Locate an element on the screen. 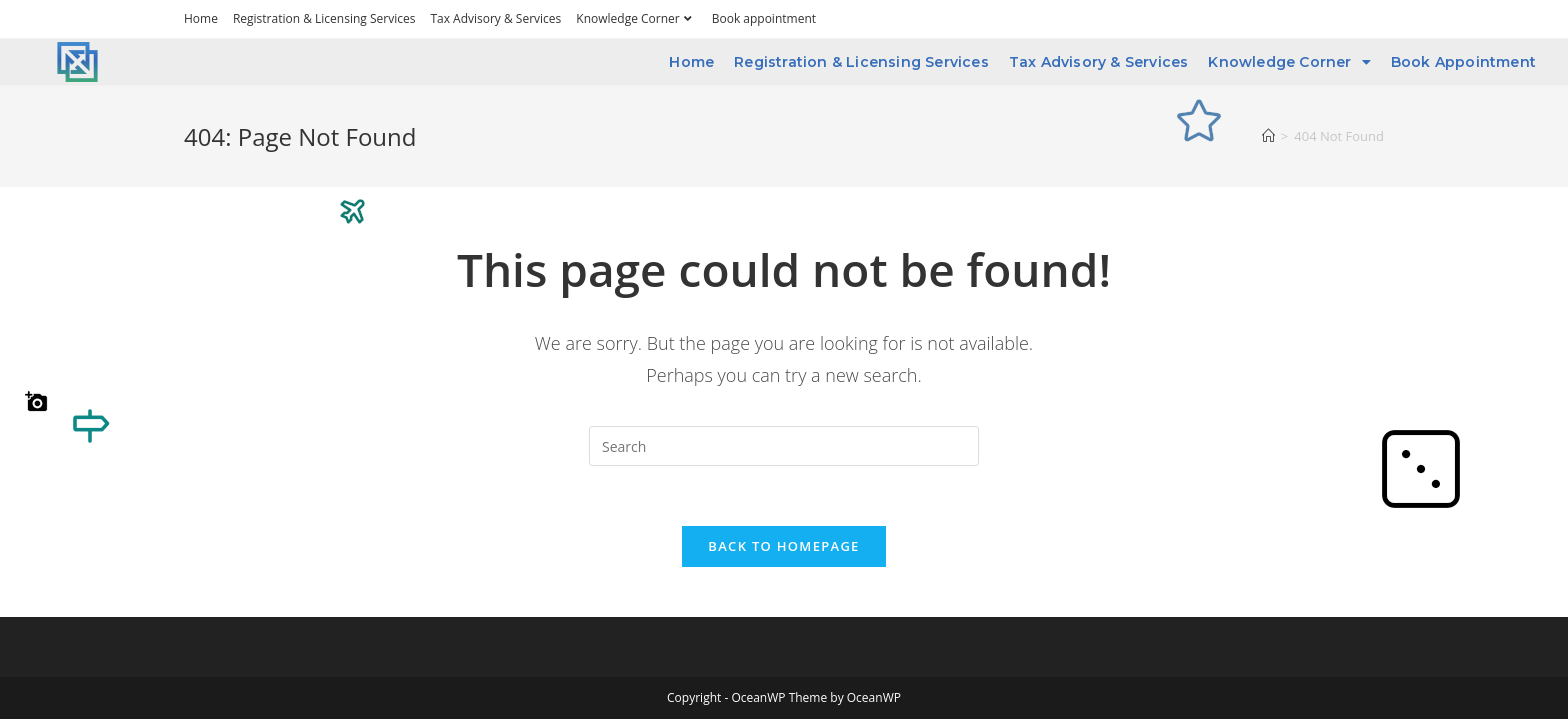 The width and height of the screenshot is (1568, 720). add to favorites is located at coordinates (1199, 121).